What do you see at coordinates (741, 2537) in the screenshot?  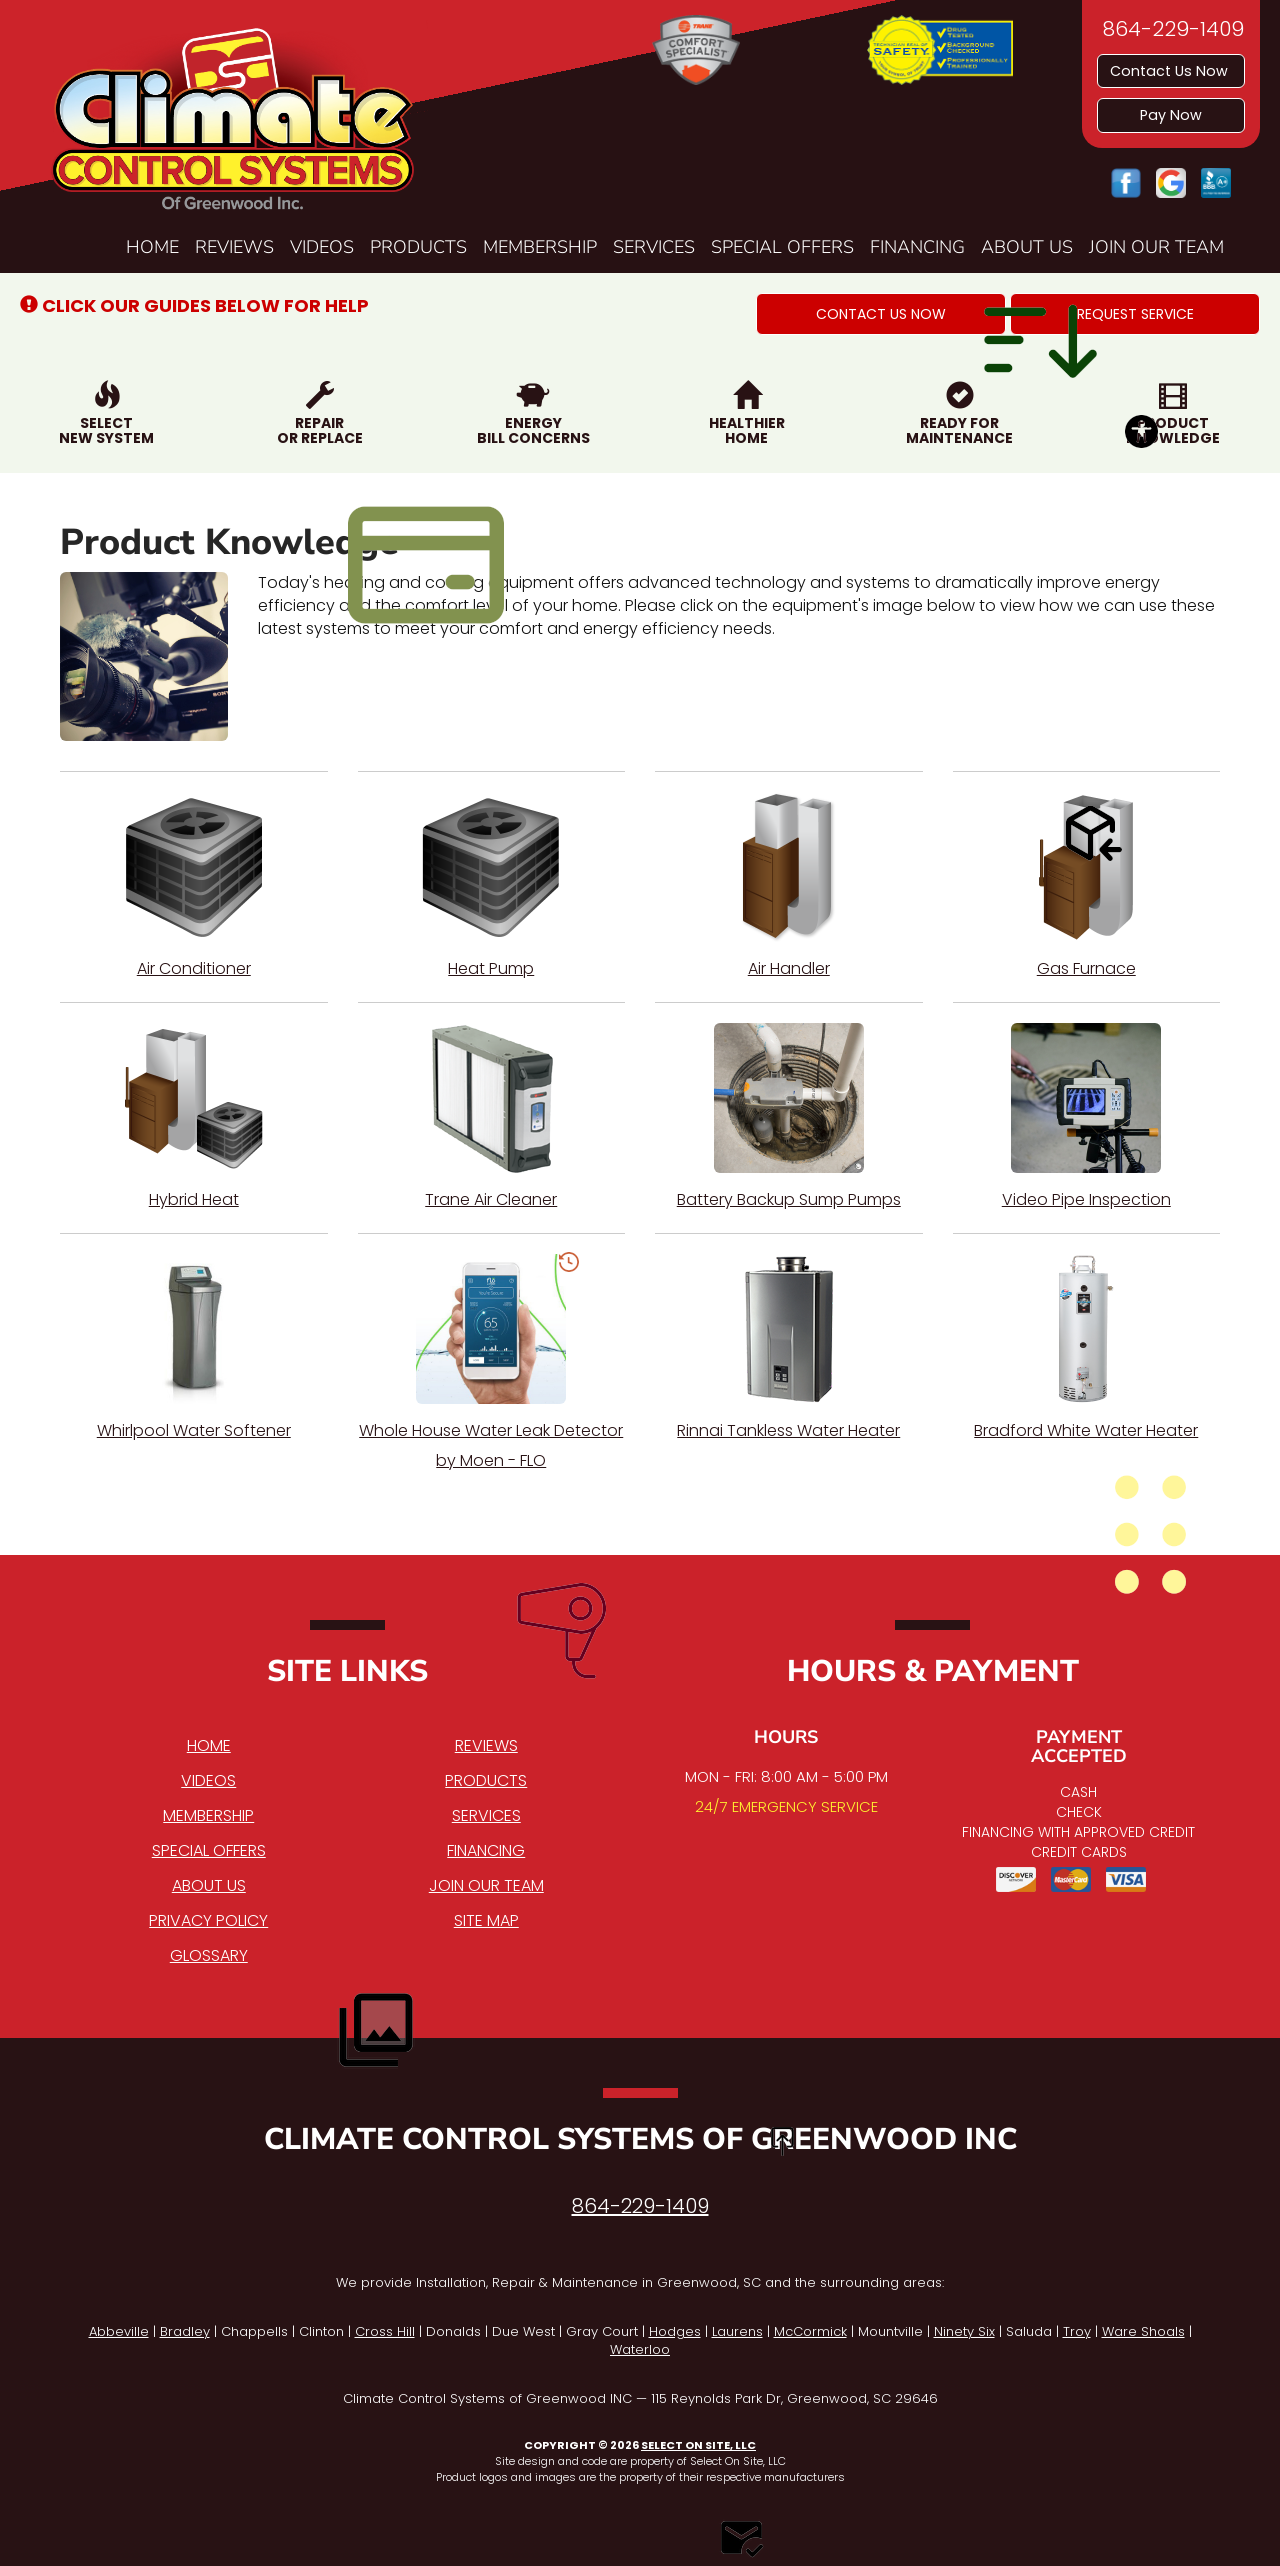 I see `mark email as read` at bounding box center [741, 2537].